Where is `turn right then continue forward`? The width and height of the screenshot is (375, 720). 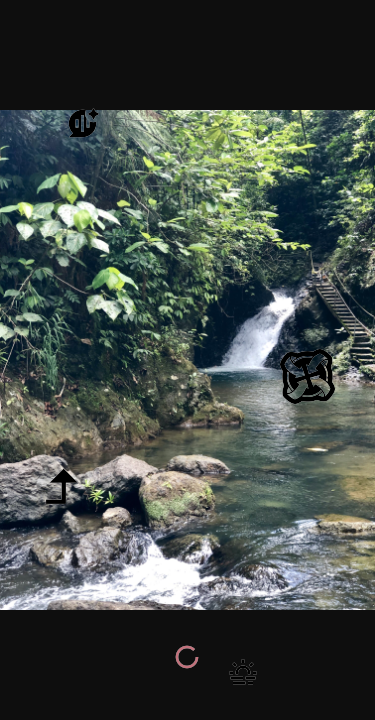
turn right then continue forward is located at coordinates (61, 488).